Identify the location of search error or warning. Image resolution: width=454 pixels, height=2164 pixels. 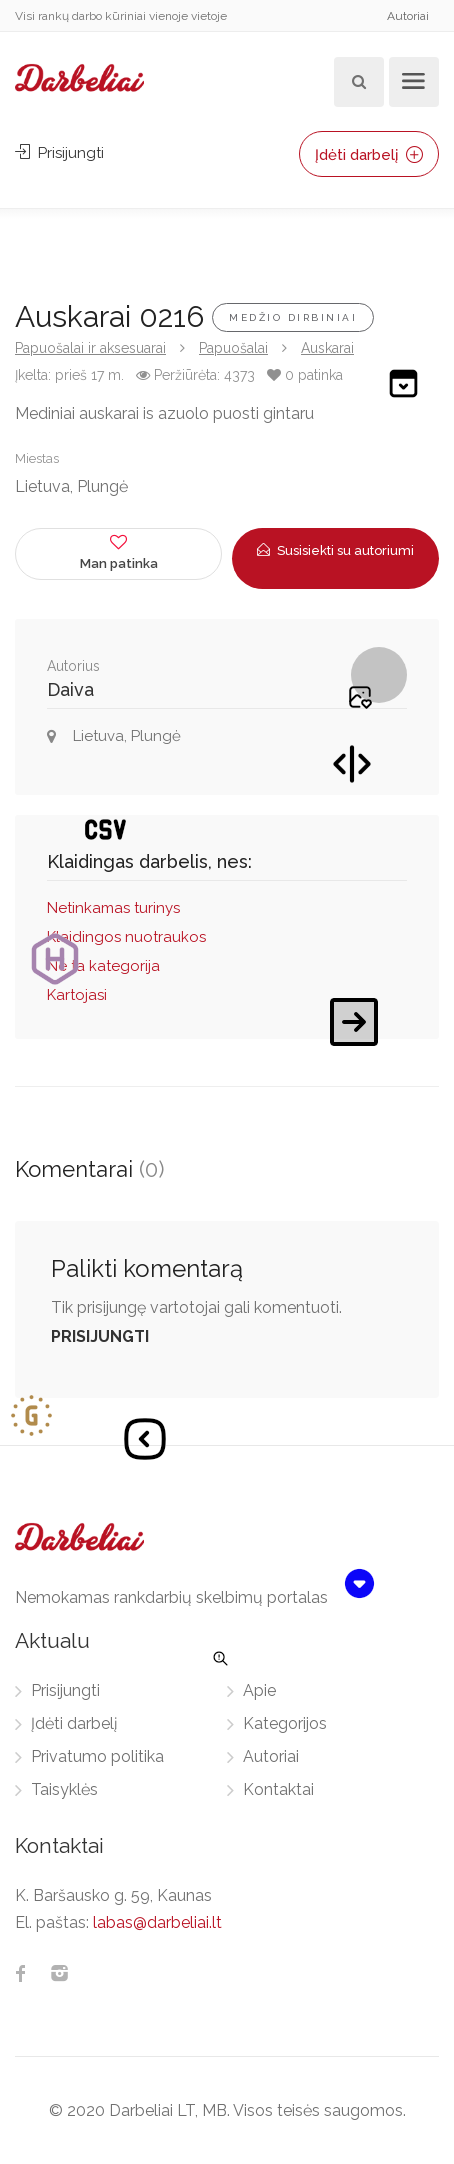
(220, 1658).